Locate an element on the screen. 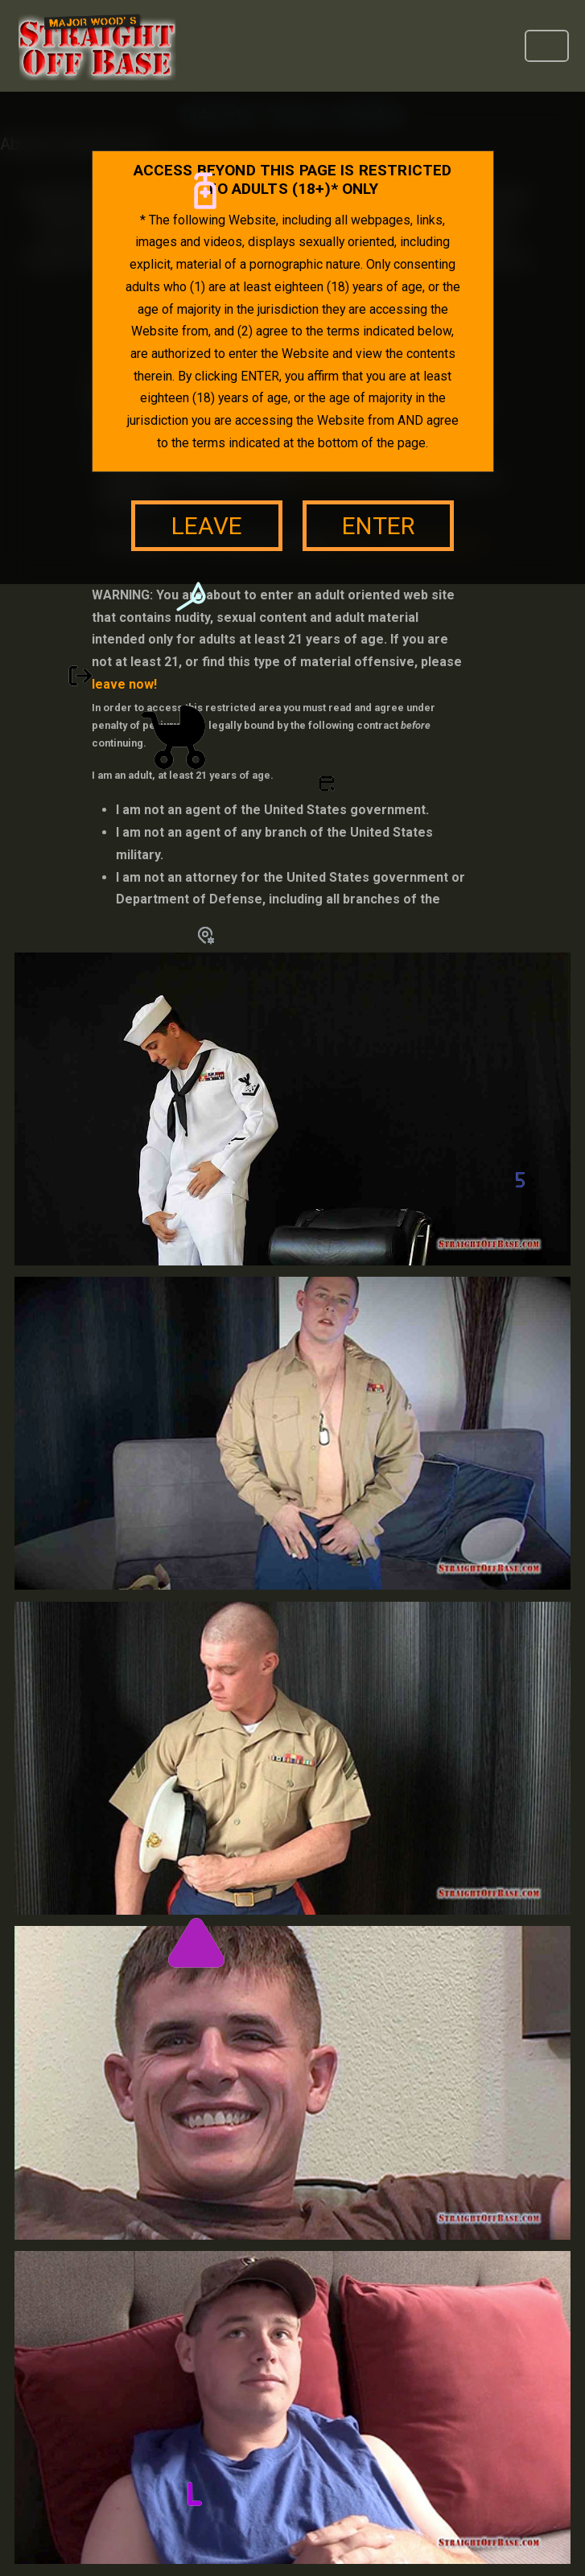 The width and height of the screenshot is (585, 2576). indicates a lowercase "L" character or letter identifier is located at coordinates (195, 2494).